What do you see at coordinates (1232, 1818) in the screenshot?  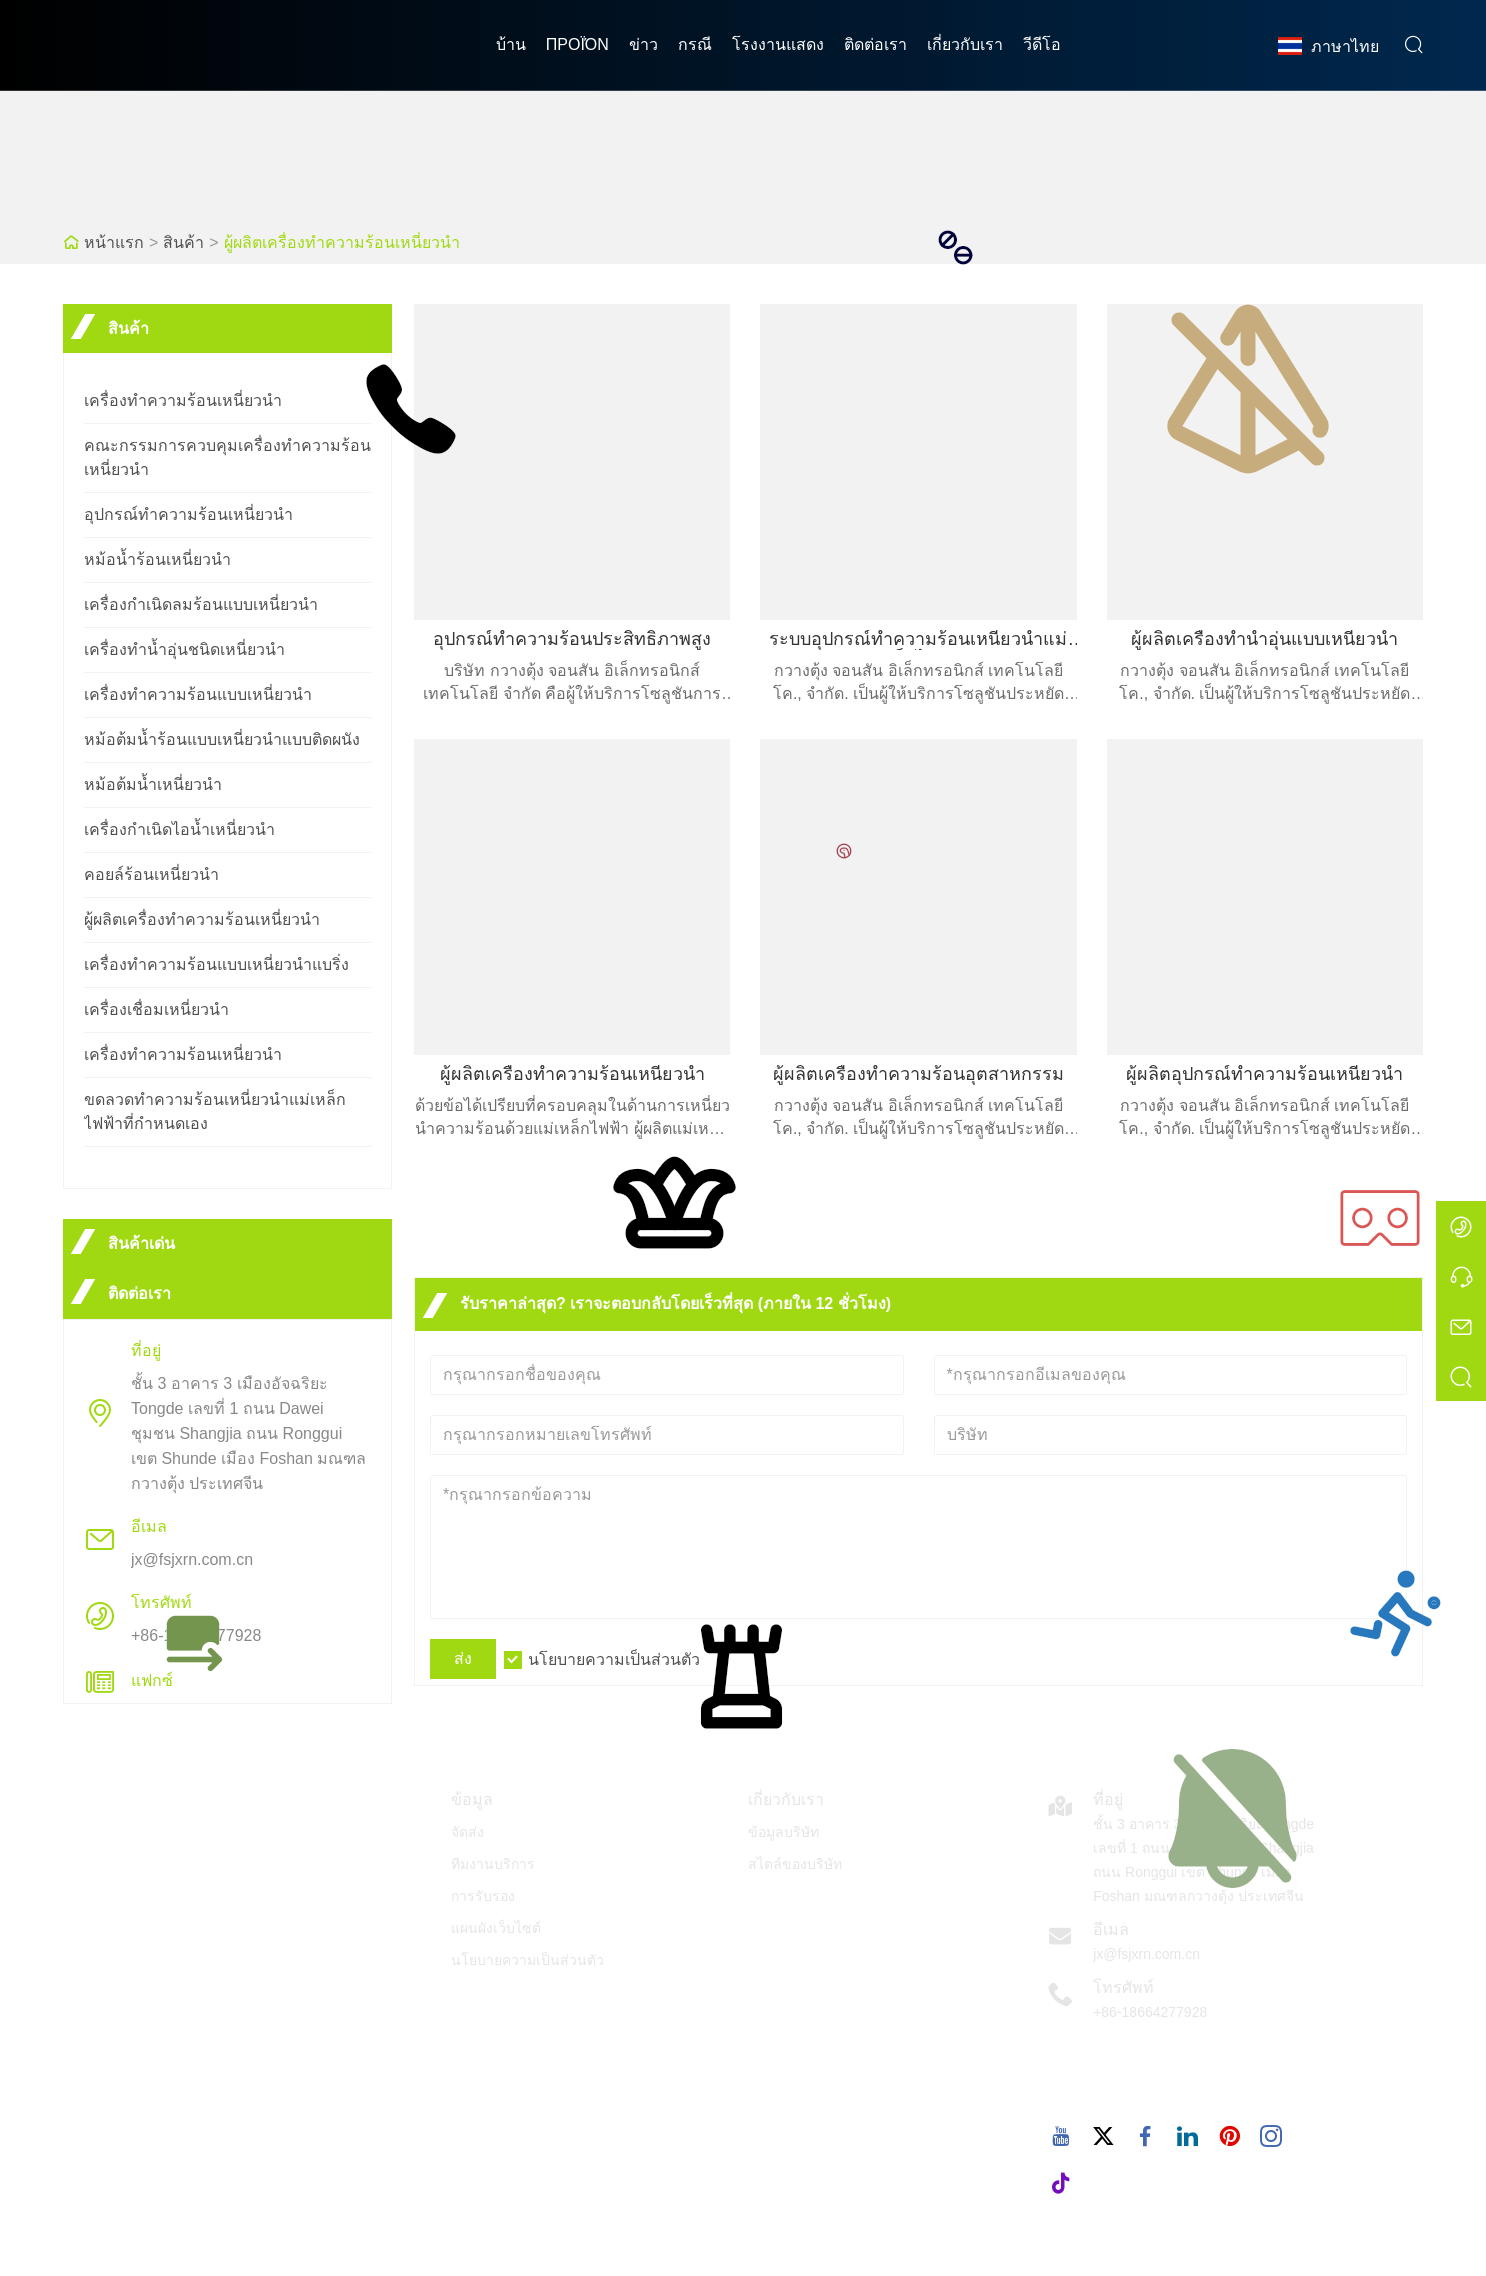 I see `mute notifications` at bounding box center [1232, 1818].